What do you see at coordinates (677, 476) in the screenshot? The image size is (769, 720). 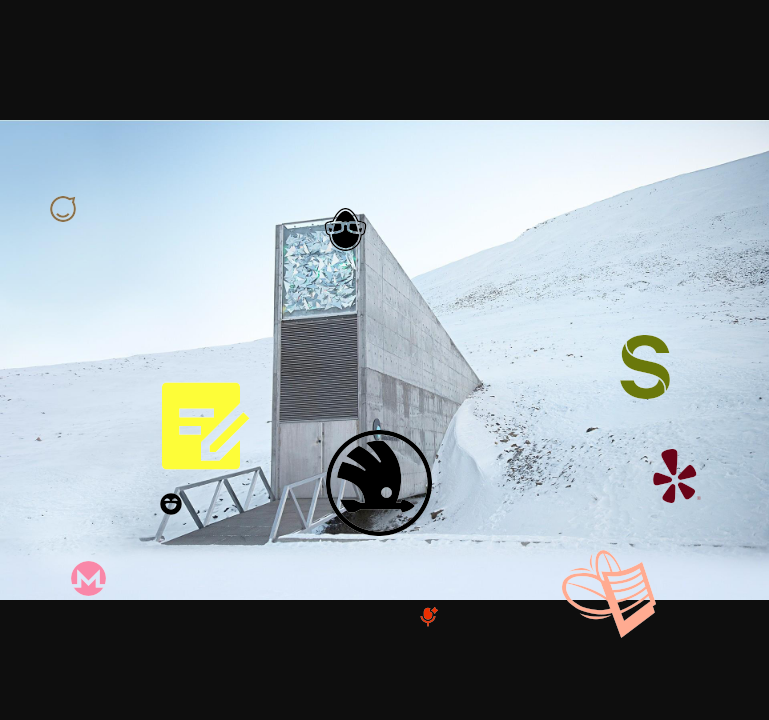 I see `open the Yelp app` at bounding box center [677, 476].